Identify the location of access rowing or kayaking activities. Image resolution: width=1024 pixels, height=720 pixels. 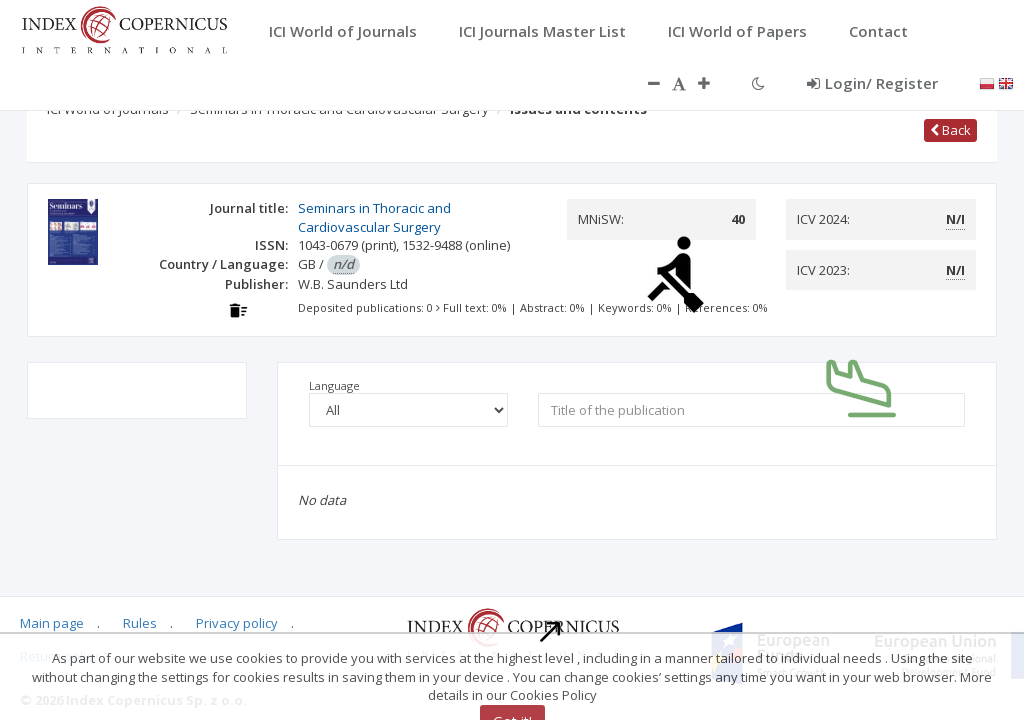
(674, 273).